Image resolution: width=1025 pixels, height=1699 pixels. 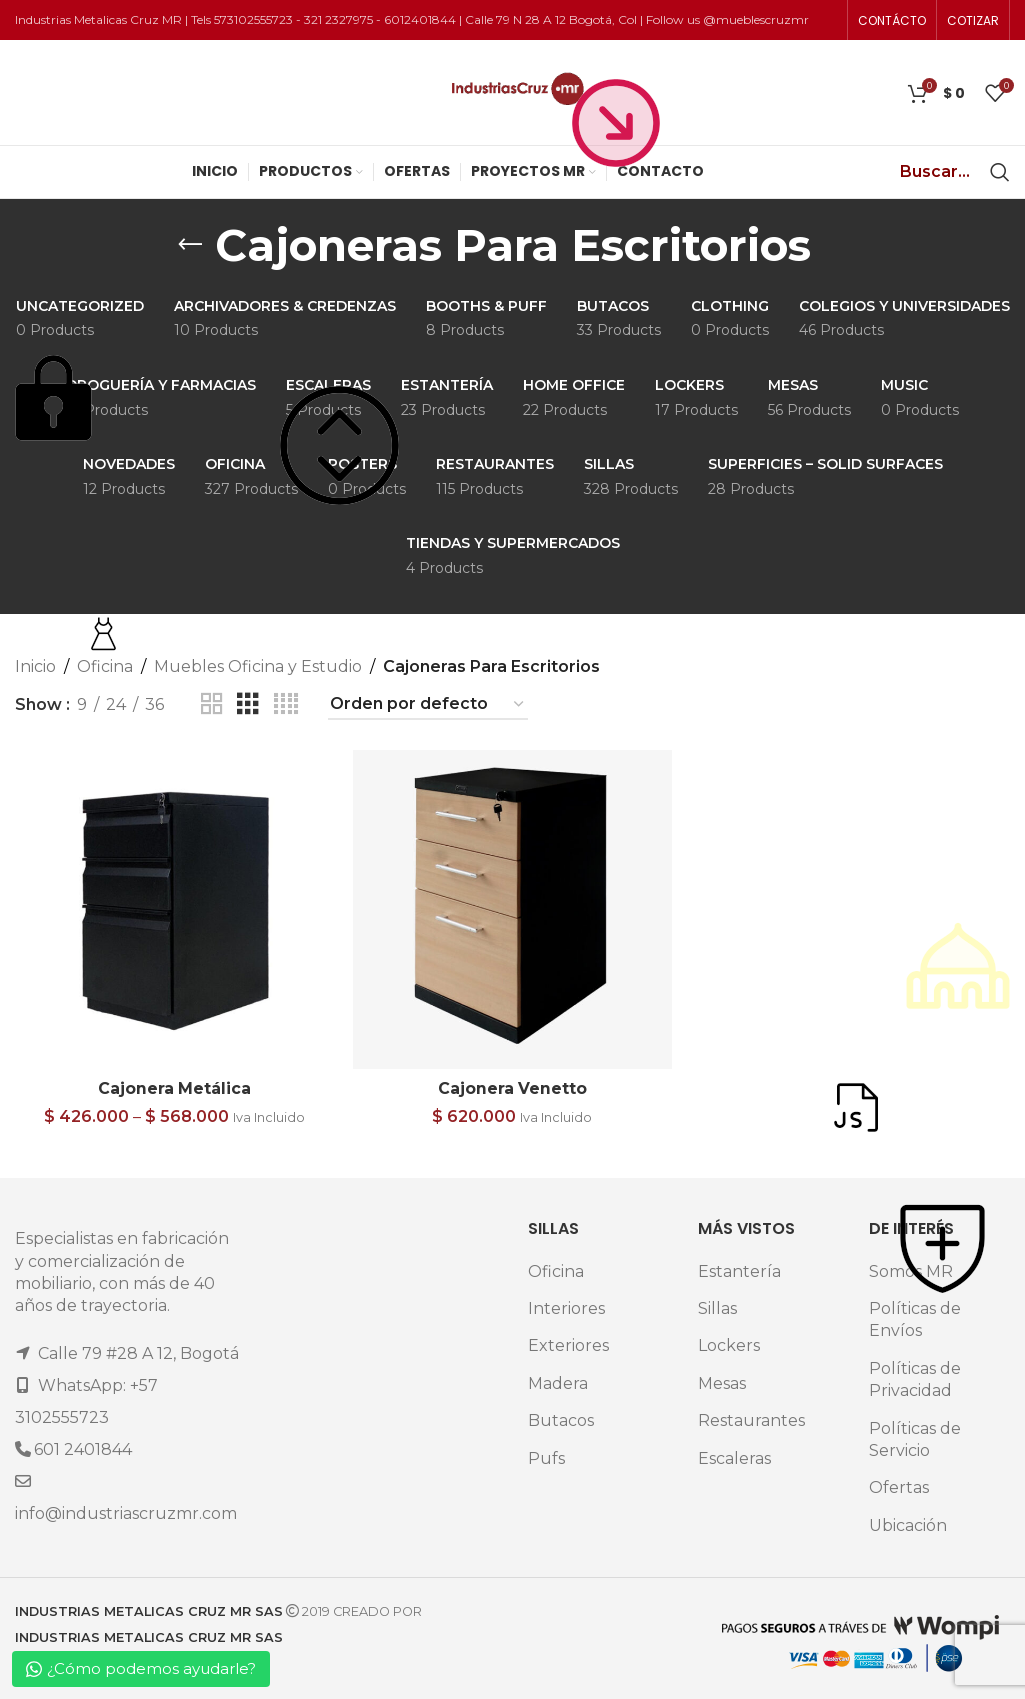 What do you see at coordinates (942, 1243) in the screenshot?
I see `add new security protection` at bounding box center [942, 1243].